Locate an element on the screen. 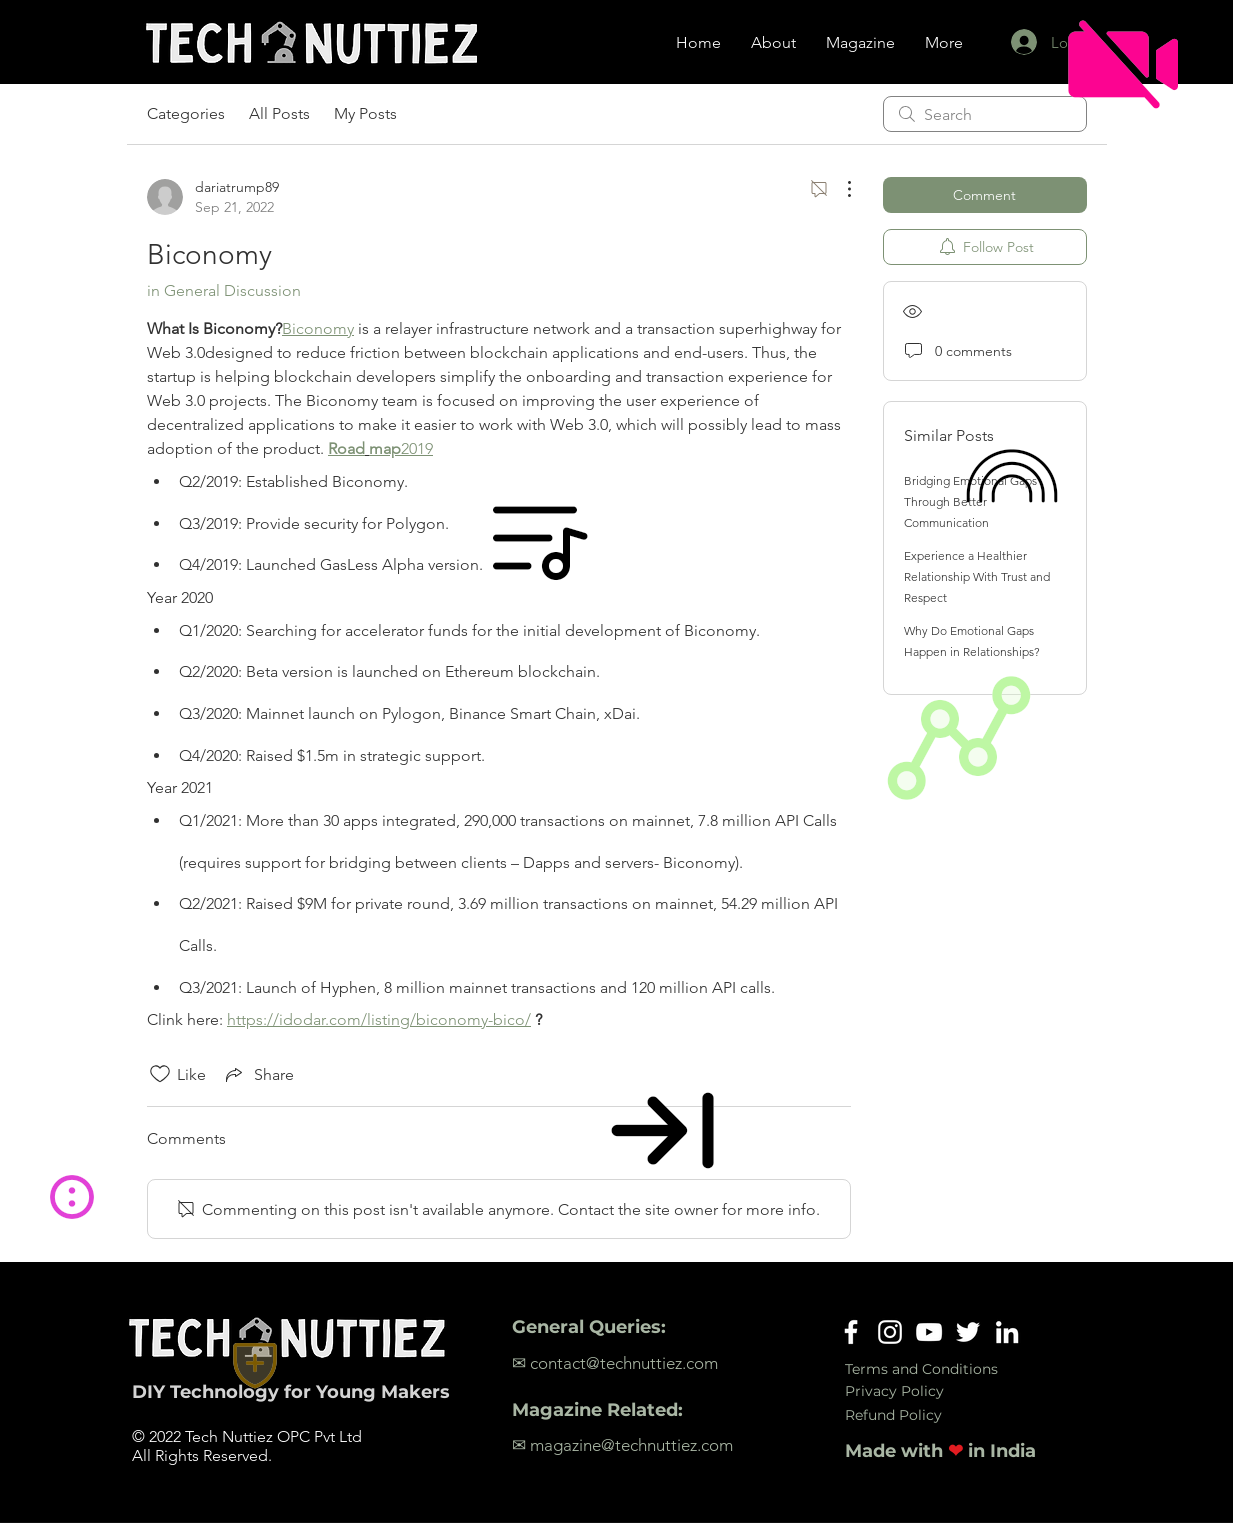 This screenshot has height=1523, width=1233. indicates weather conditions with rainbow is located at coordinates (1012, 479).